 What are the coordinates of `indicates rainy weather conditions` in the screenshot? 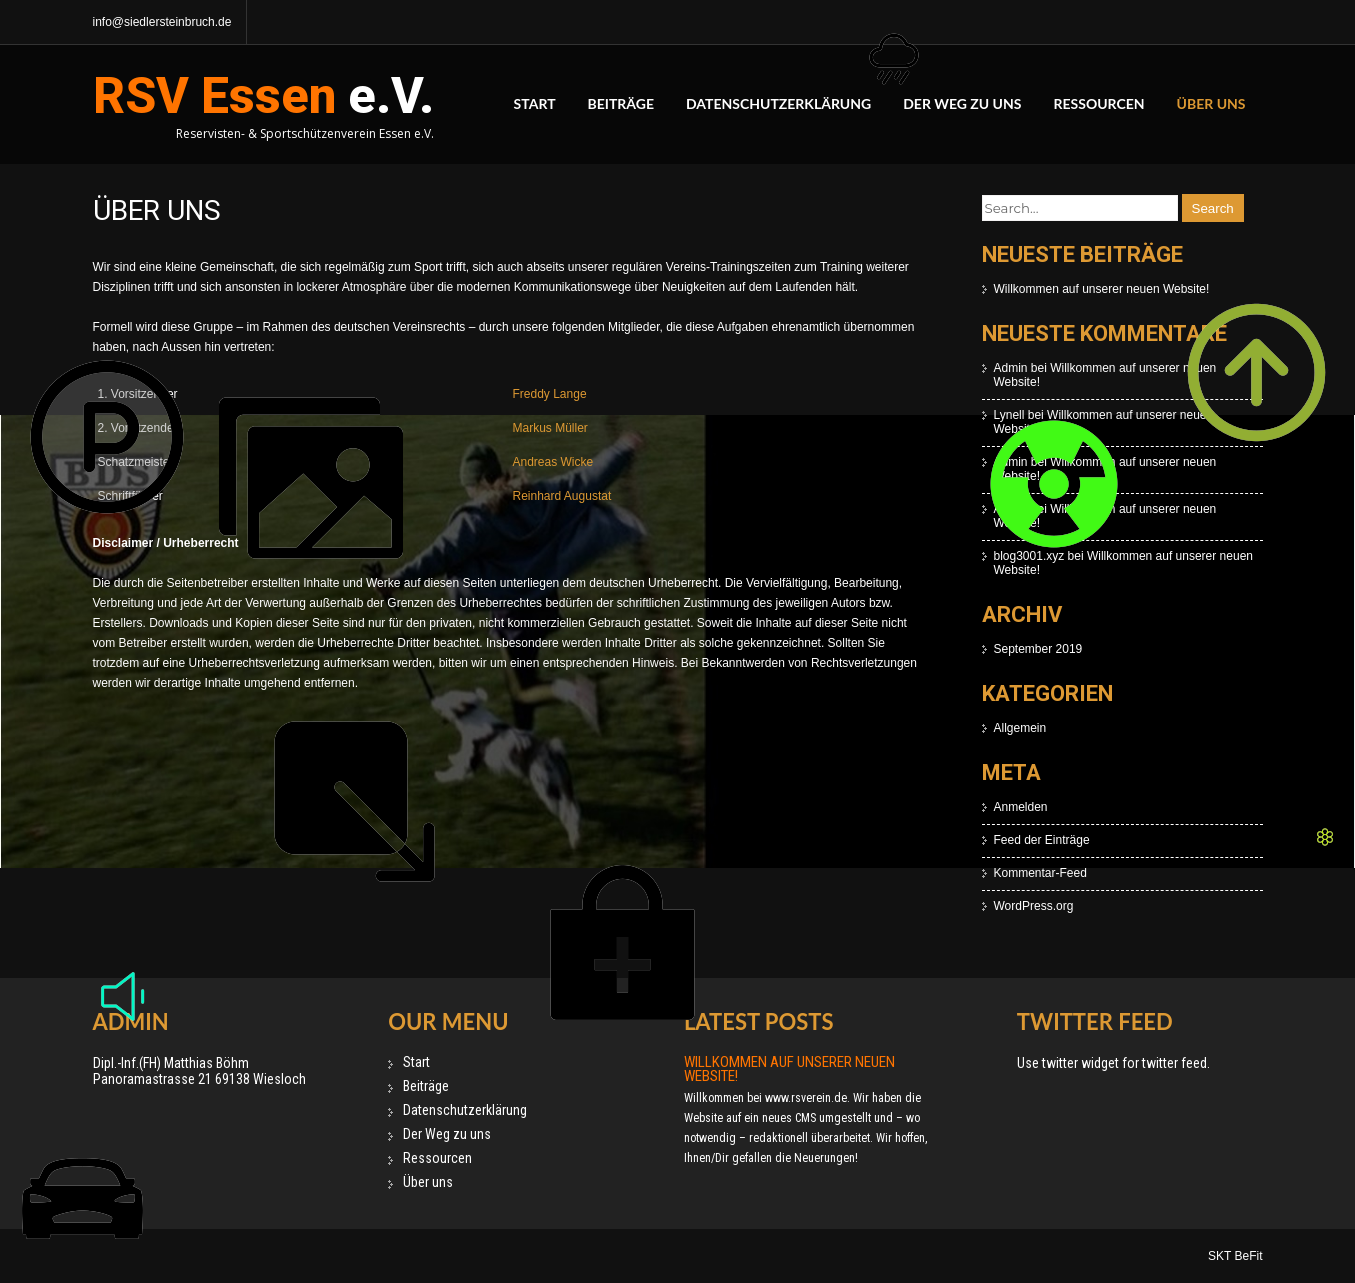 It's located at (894, 59).